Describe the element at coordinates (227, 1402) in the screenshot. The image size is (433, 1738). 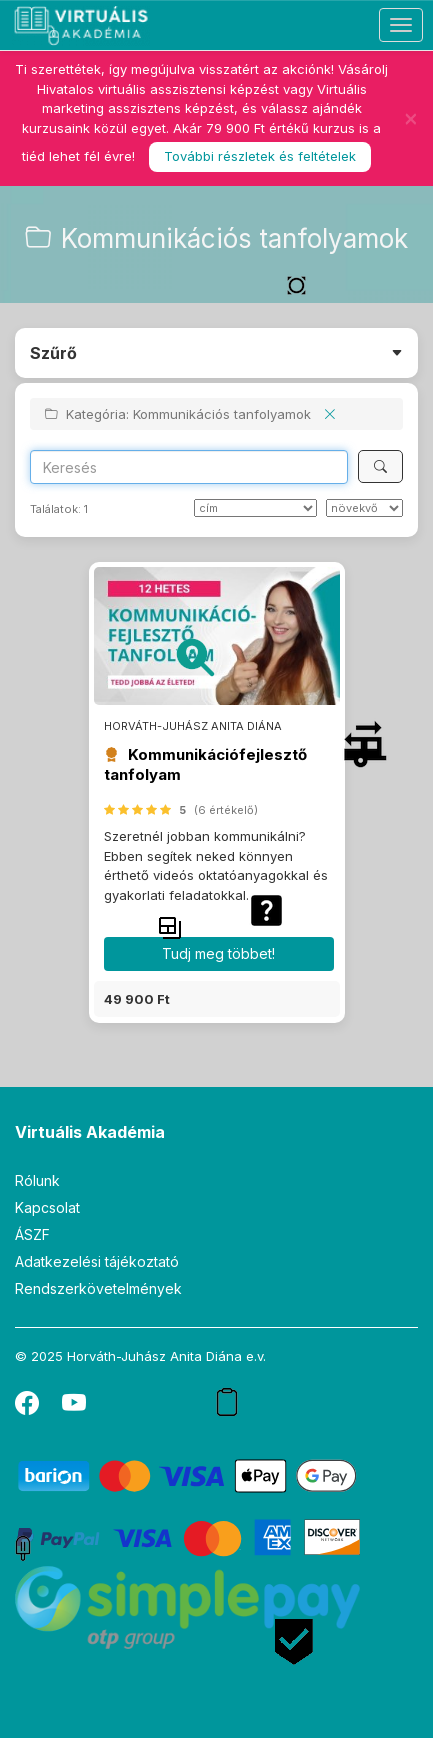
I see `access clipboard contents` at that location.